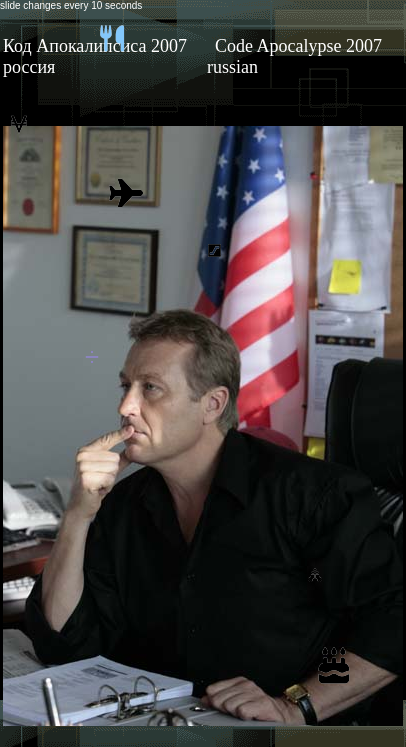  I want to click on view birthday or celebration events, so click(334, 666).